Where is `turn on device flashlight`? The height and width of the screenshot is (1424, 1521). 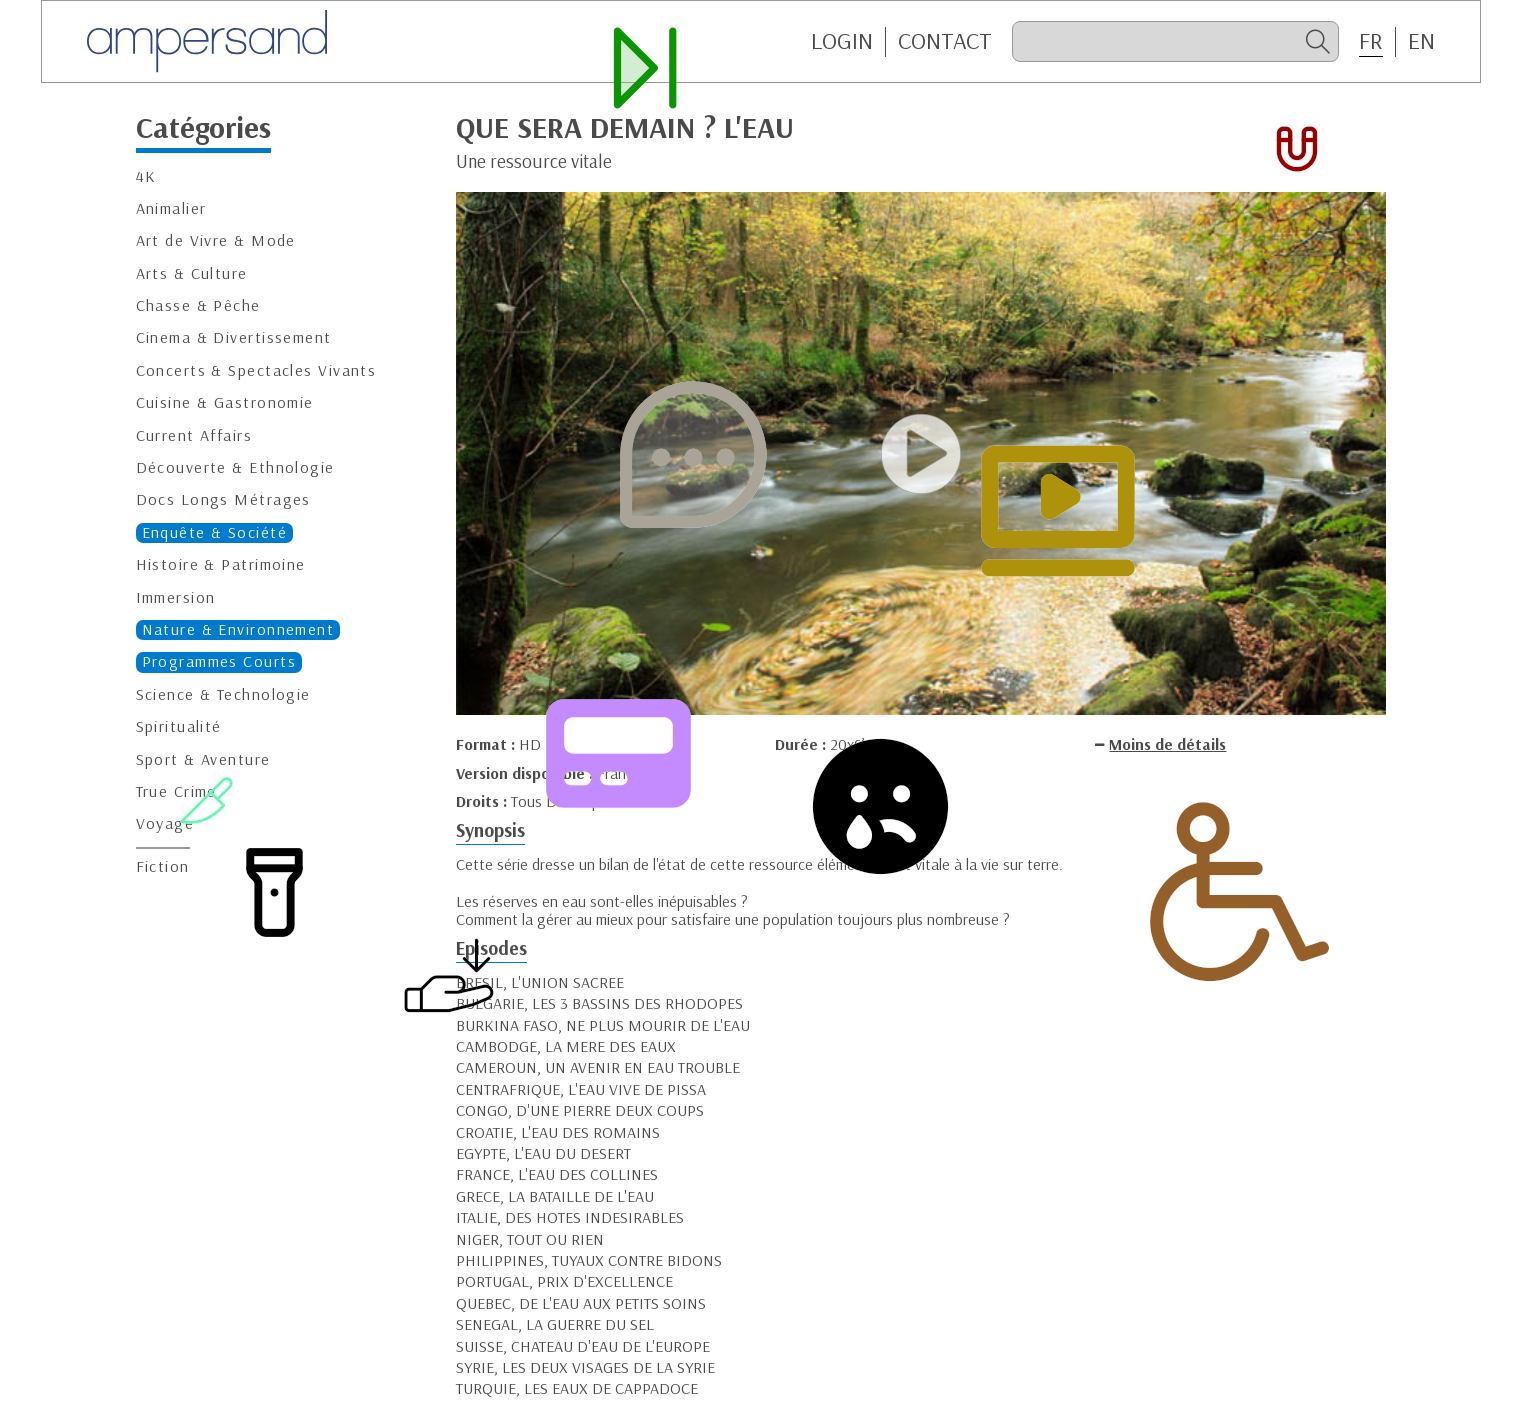
turn on device flashlight is located at coordinates (274, 892).